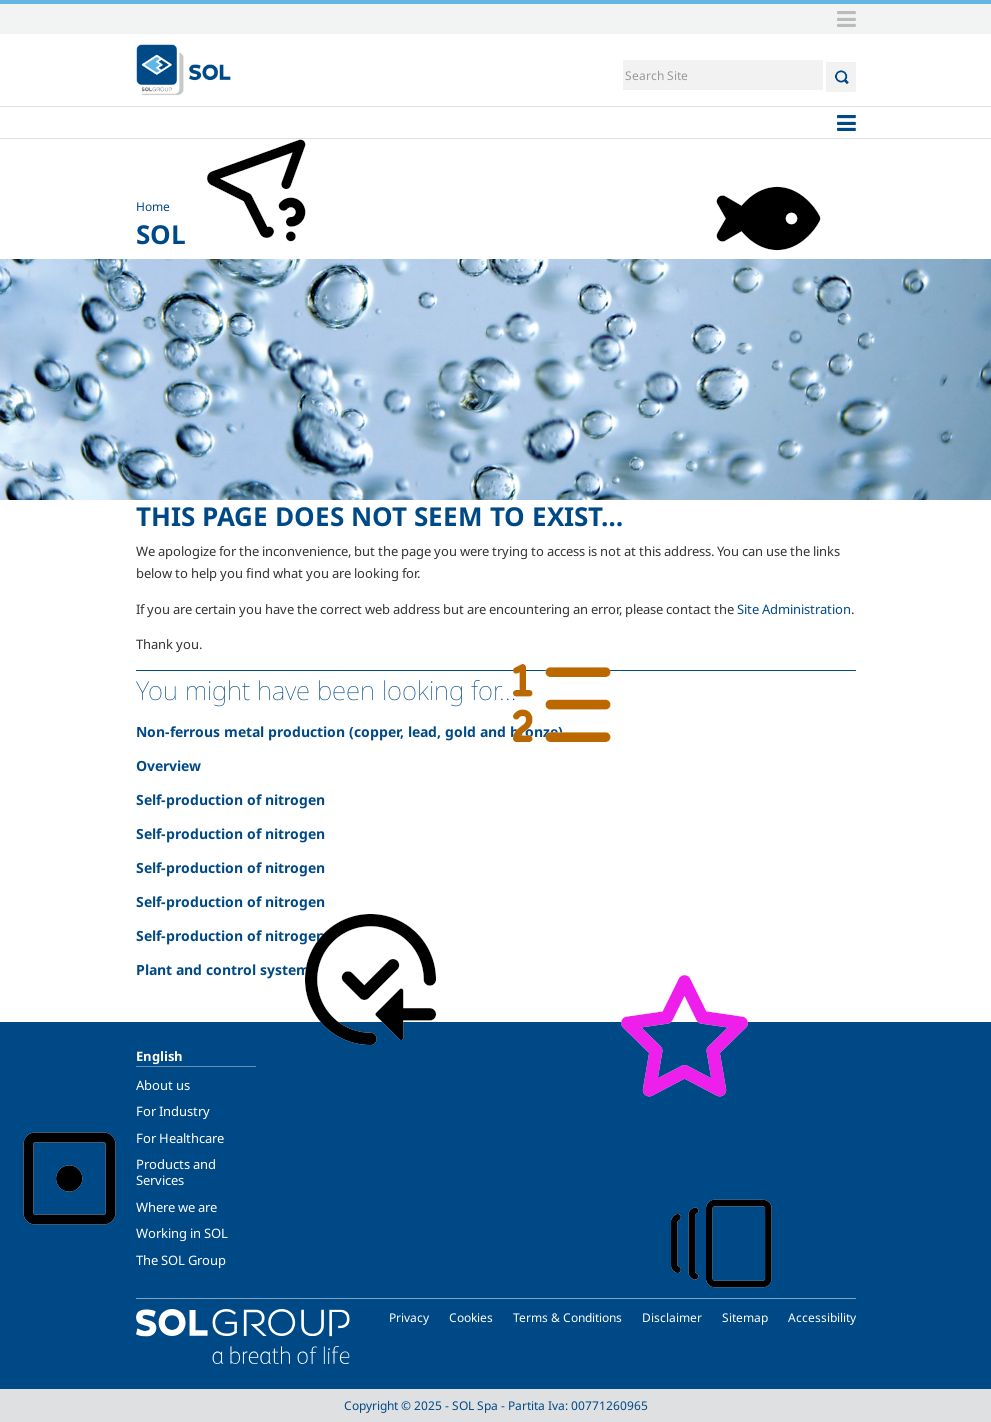 This screenshot has width=991, height=1422. I want to click on unknown or unconfirmed location, so click(257, 188).